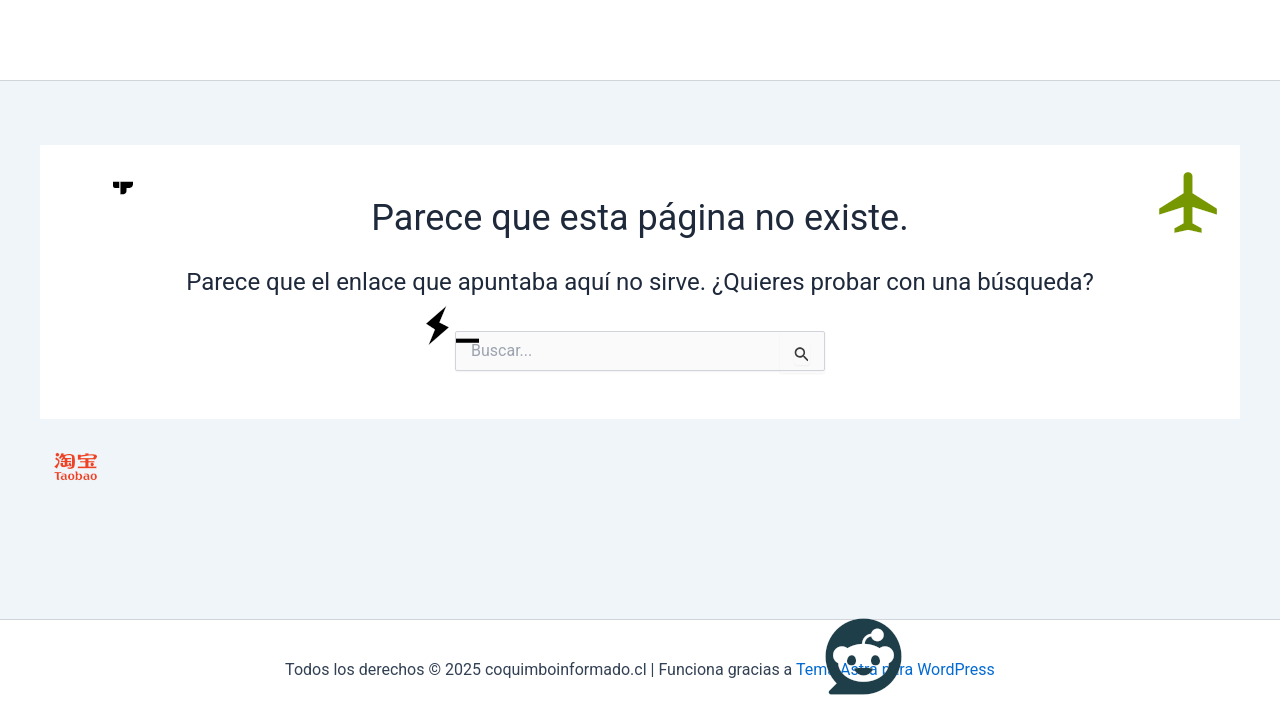 The height and width of the screenshot is (720, 1280). Describe the element at coordinates (123, 188) in the screenshot. I see `visit top.gg website` at that location.